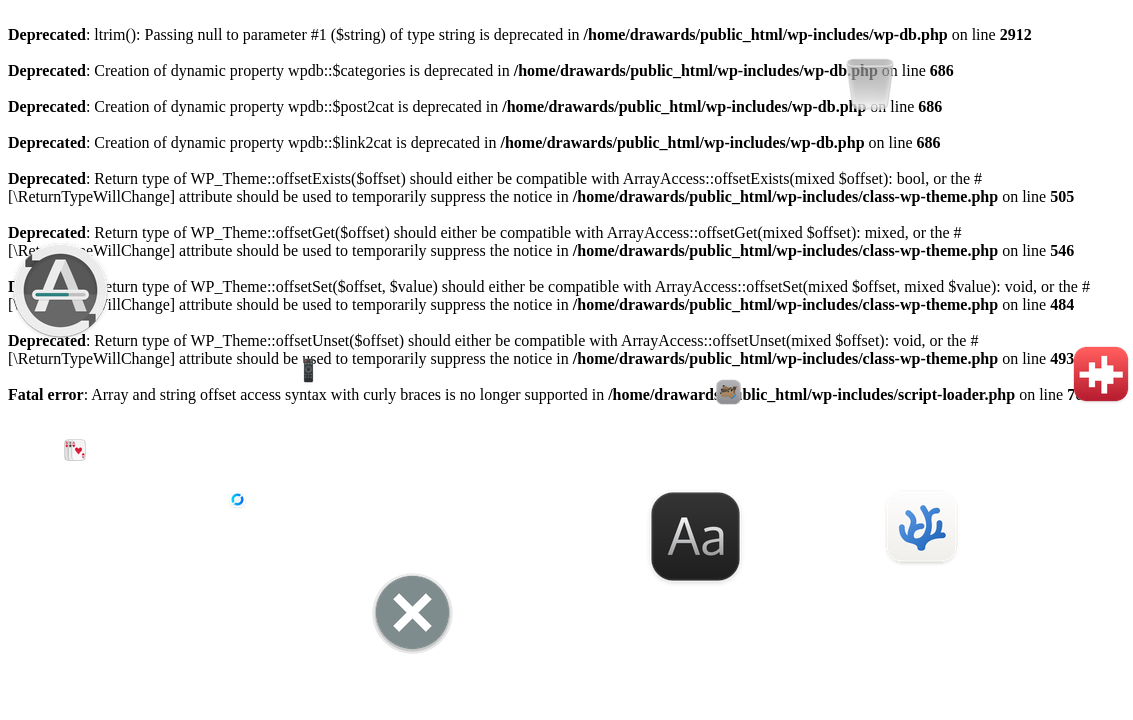 This screenshot has height=720, width=1133. What do you see at coordinates (60, 290) in the screenshot?
I see `open the software updater application` at bounding box center [60, 290].